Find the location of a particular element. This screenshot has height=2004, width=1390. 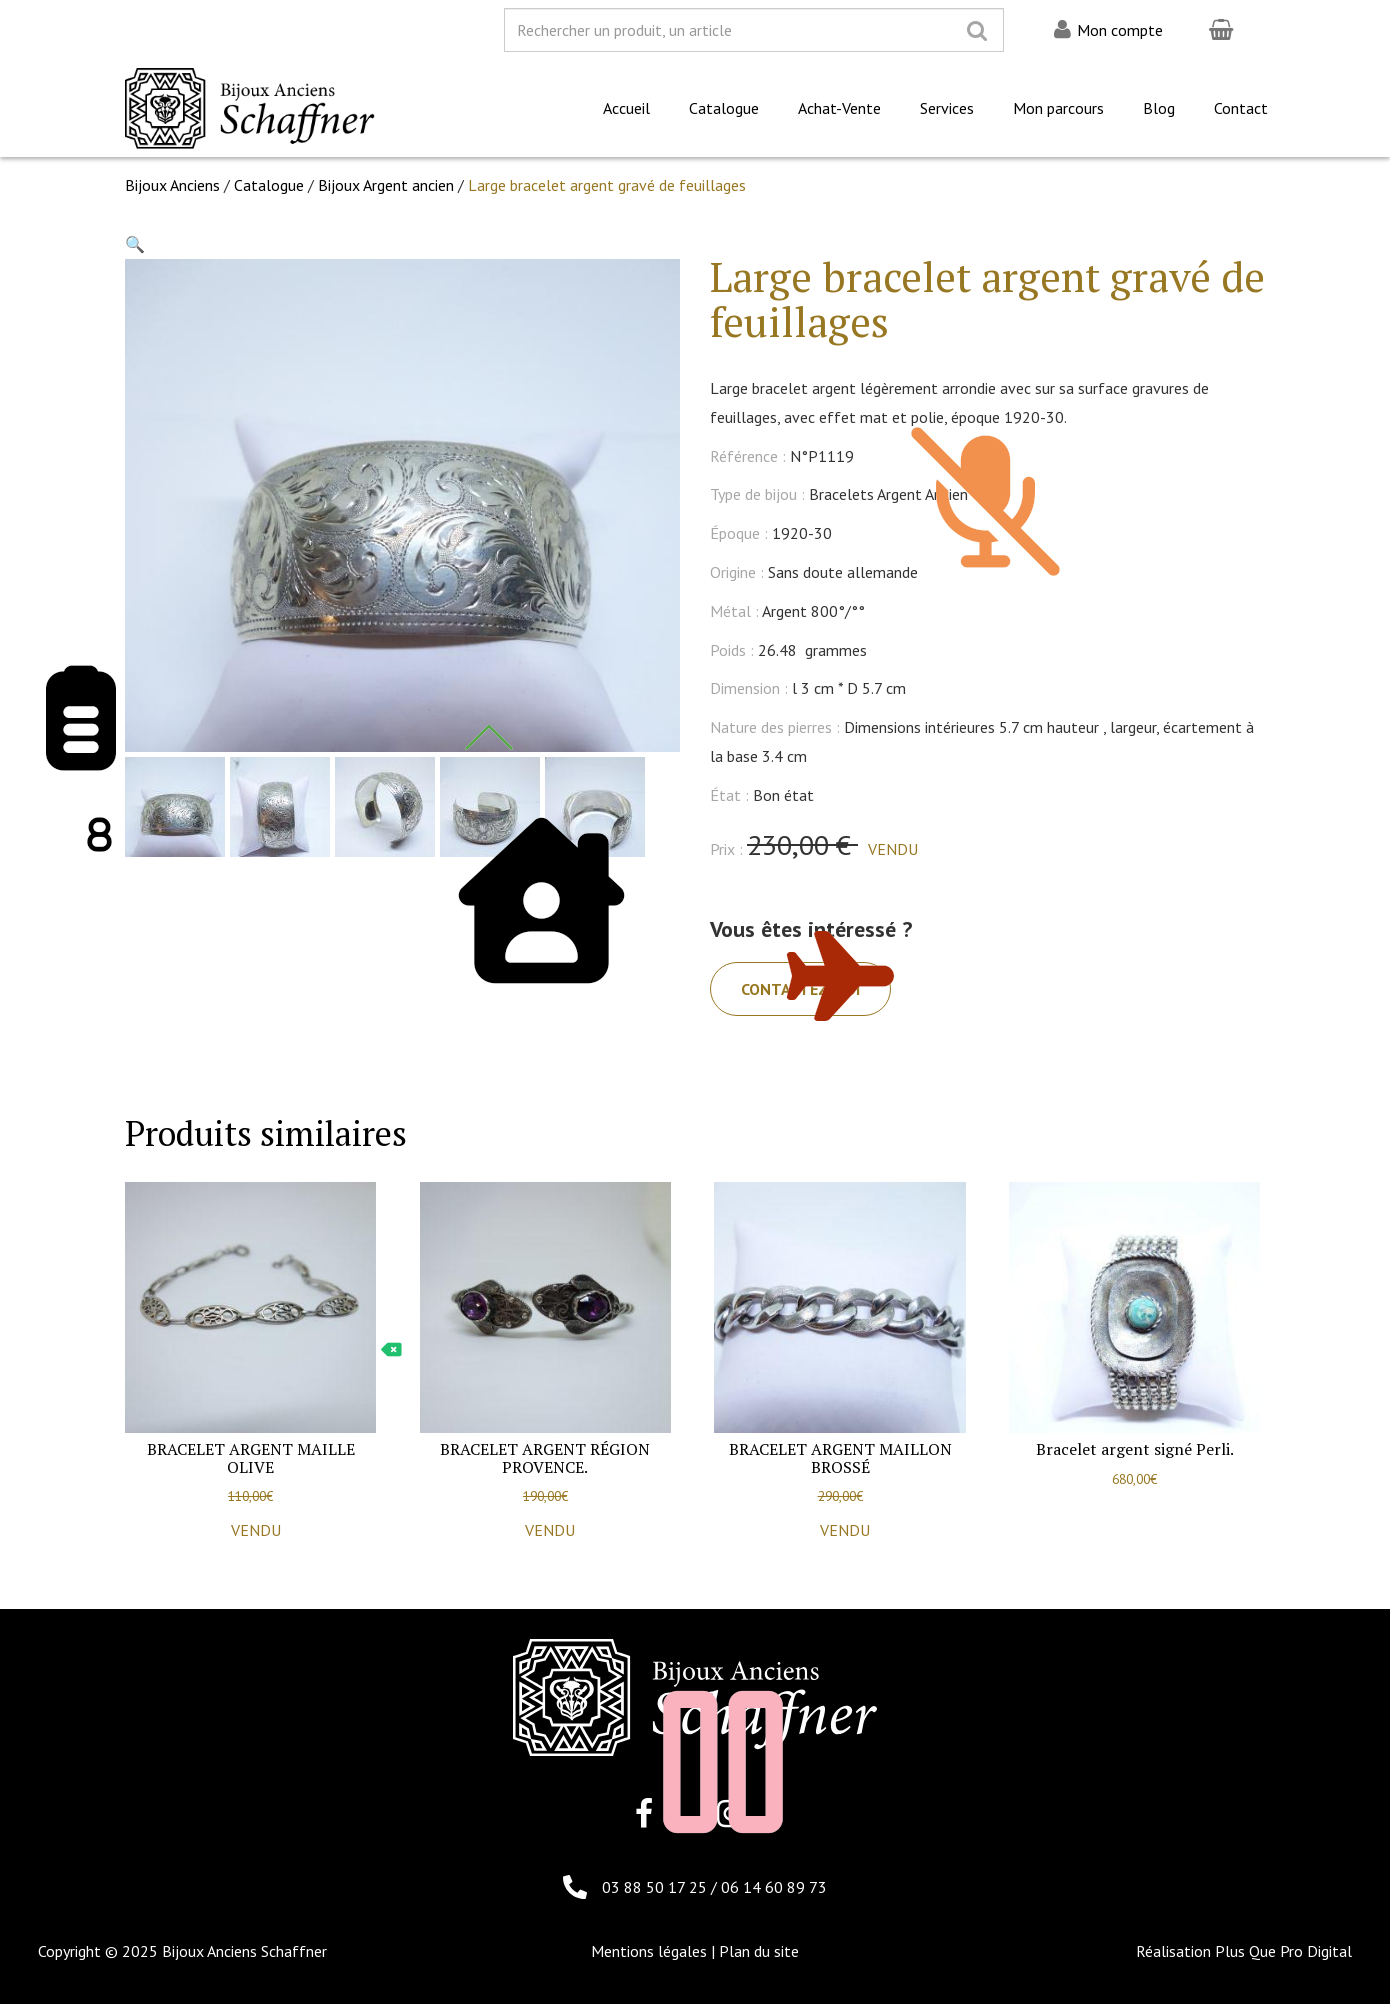

indicates medium battery level (approximately 60%) is located at coordinates (81, 718).